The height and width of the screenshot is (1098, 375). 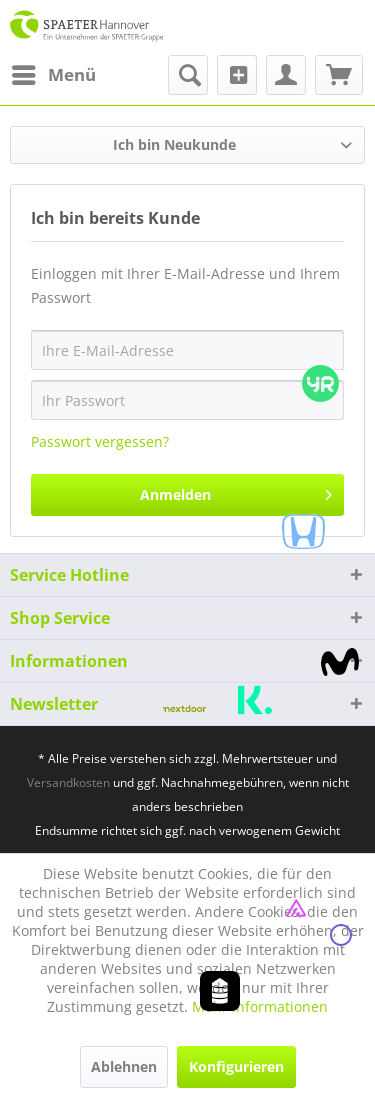 I want to click on sourcehut logo - link to sourcehut code hosting platform, so click(x=341, y=935).